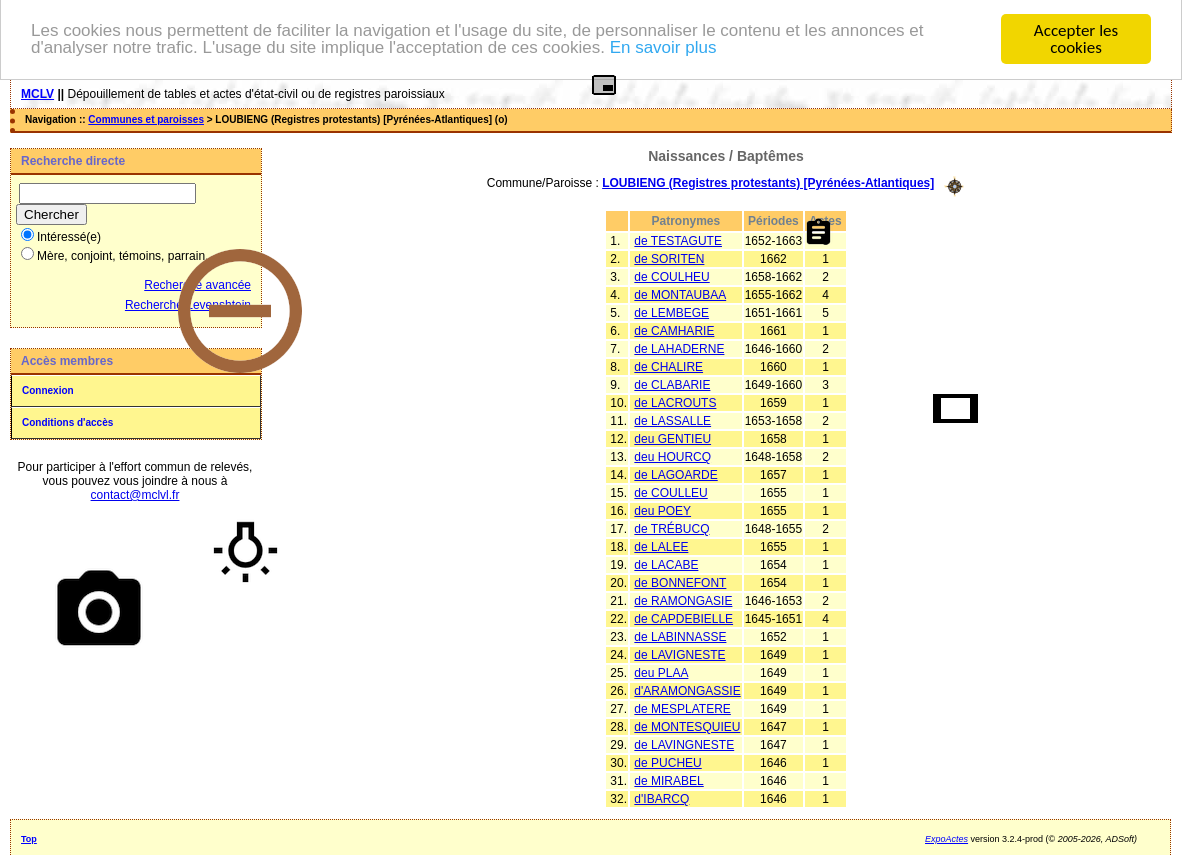  Describe the element at coordinates (245, 550) in the screenshot. I see `adjust incandescent light settings` at that location.